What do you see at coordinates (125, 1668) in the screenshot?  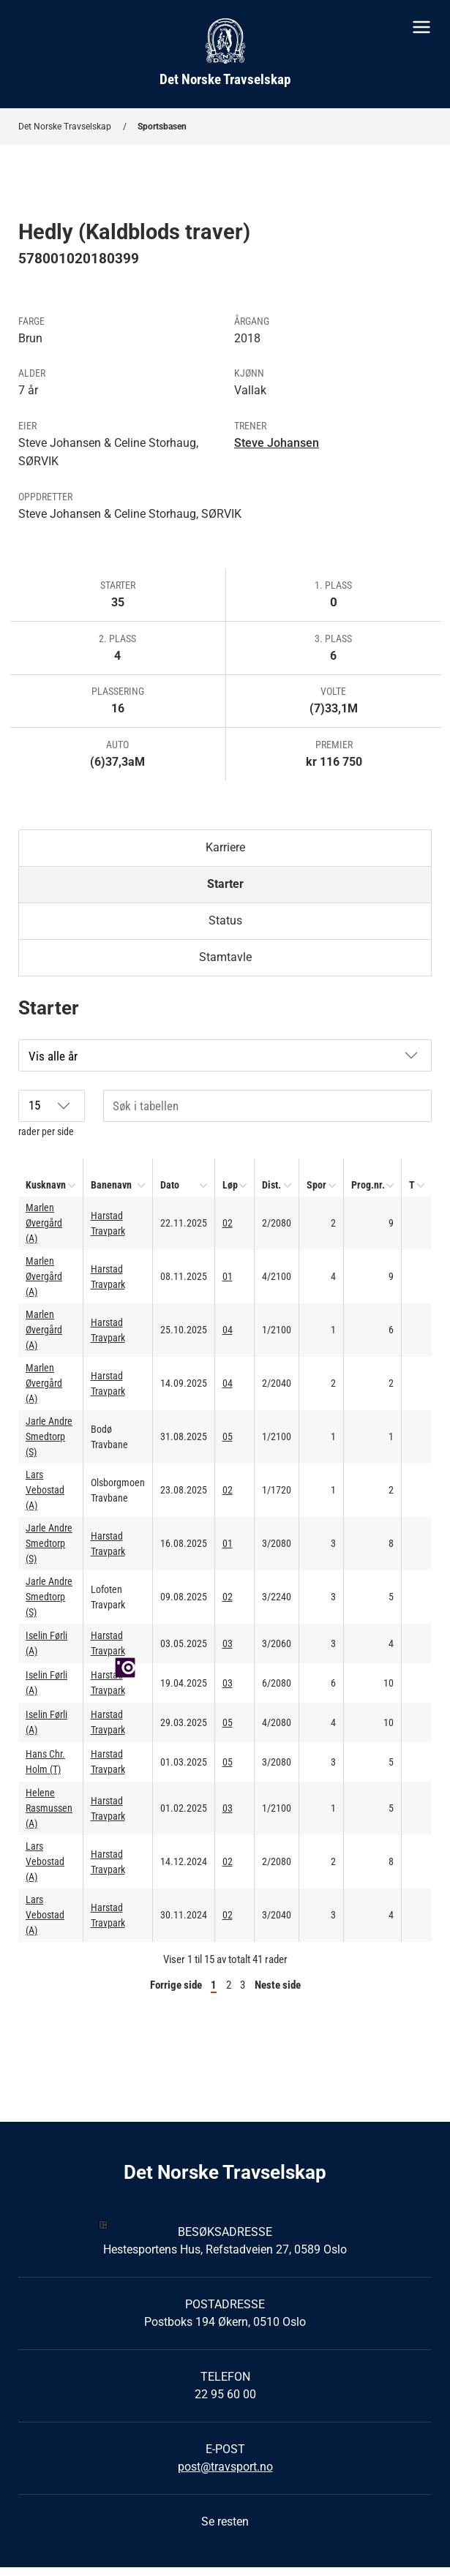 I see `access photo gallery or camera roll` at bounding box center [125, 1668].